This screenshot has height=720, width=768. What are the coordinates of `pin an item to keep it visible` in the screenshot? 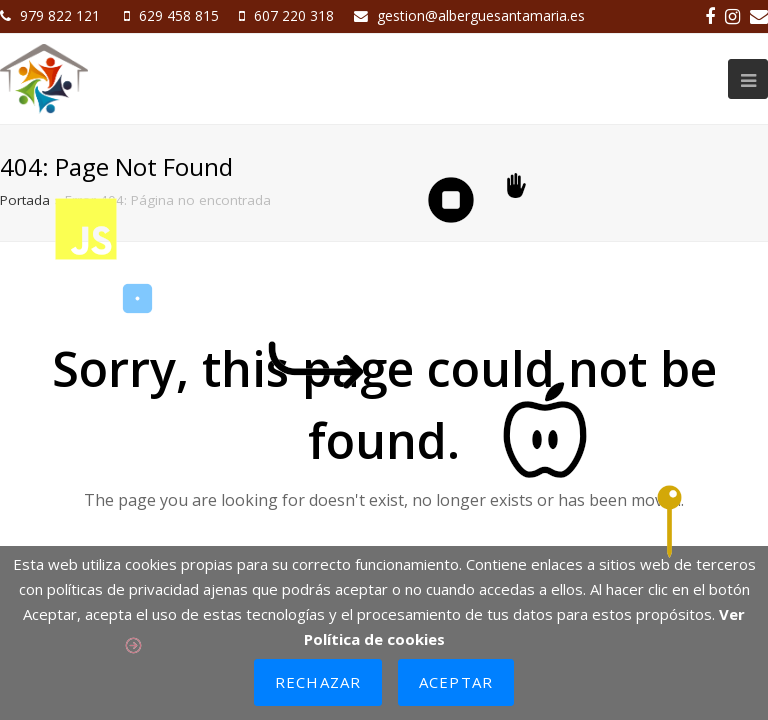 It's located at (669, 521).